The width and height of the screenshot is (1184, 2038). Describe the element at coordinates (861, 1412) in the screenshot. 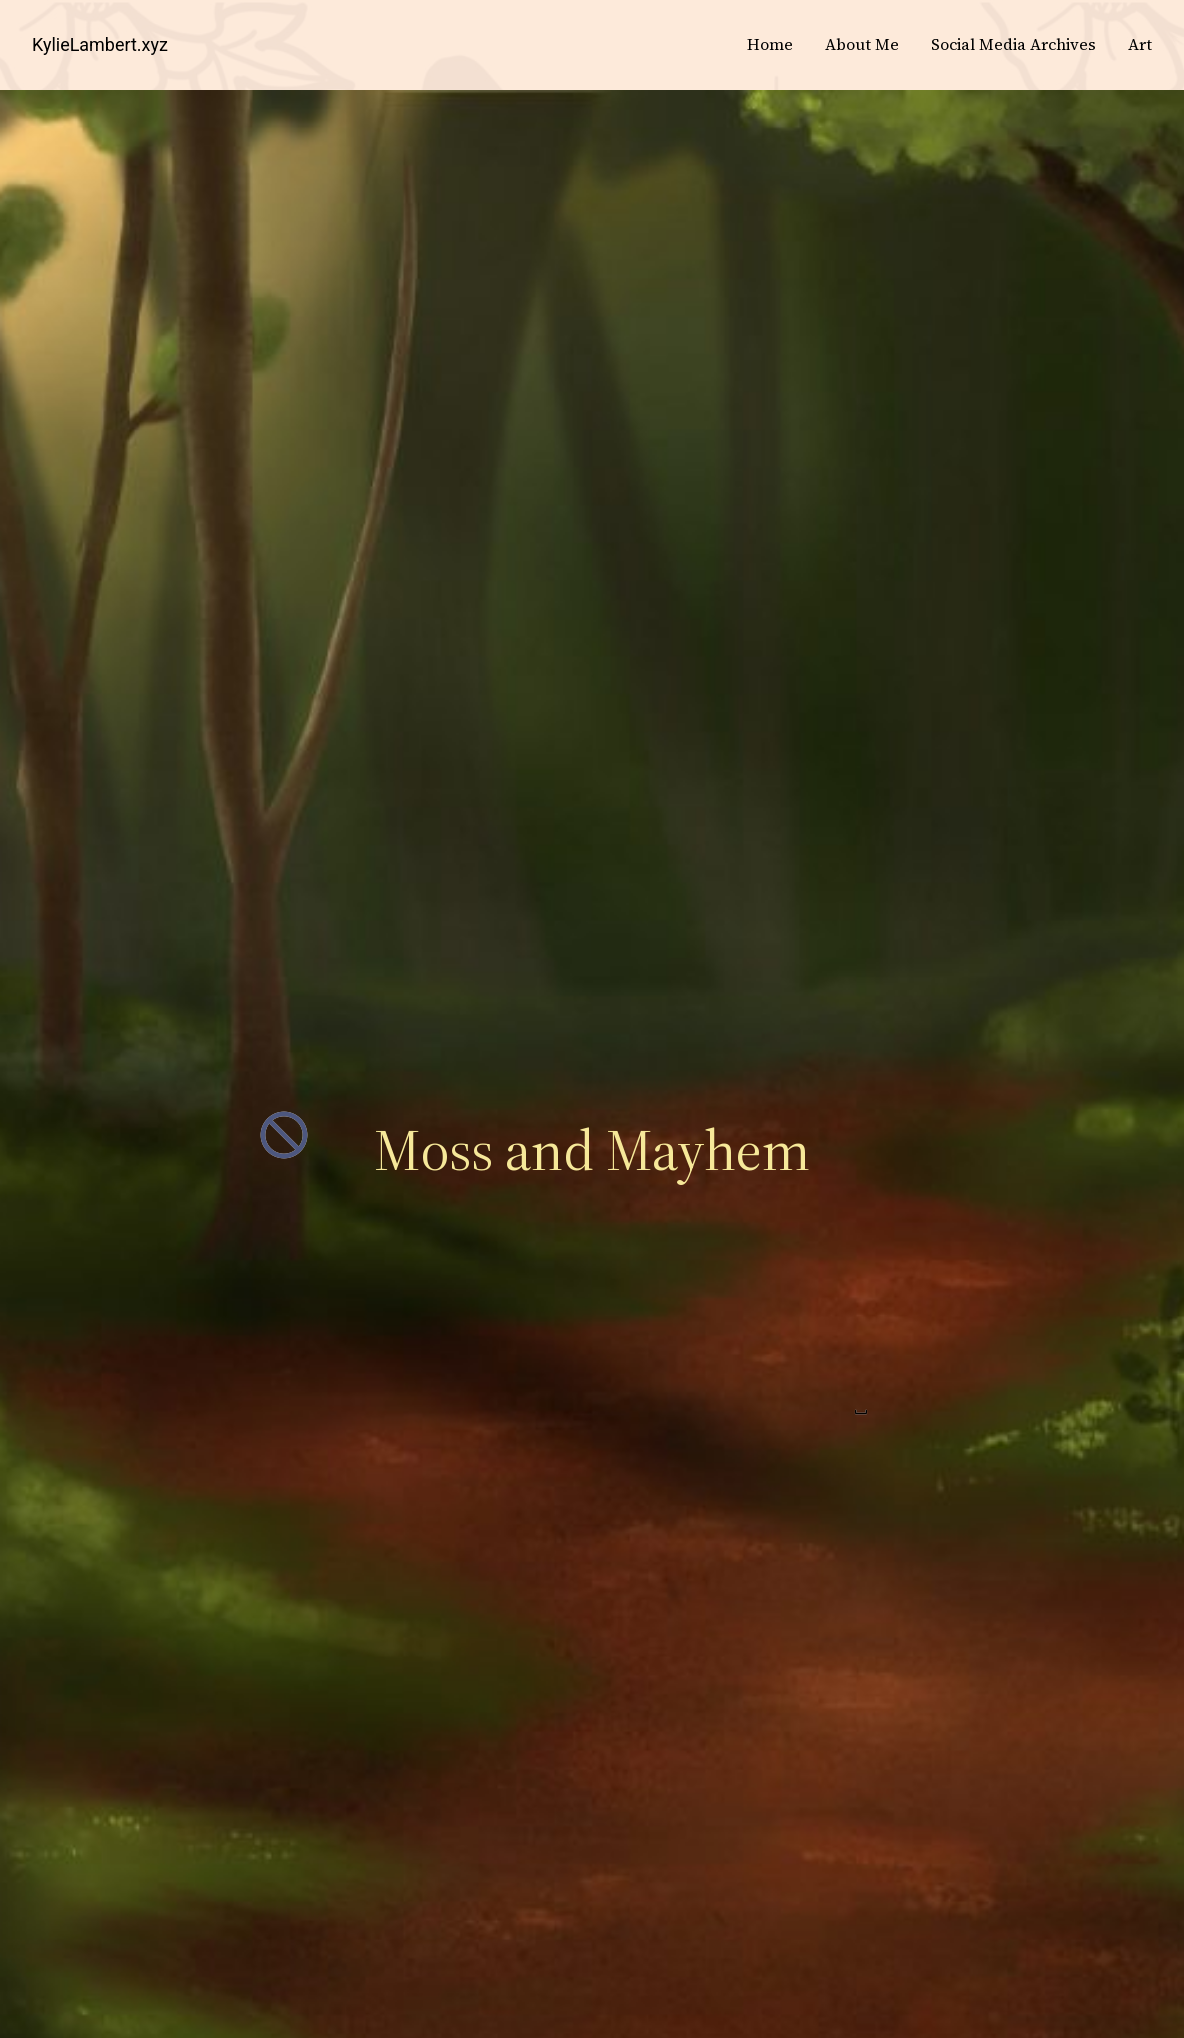

I see `insert a space character` at that location.